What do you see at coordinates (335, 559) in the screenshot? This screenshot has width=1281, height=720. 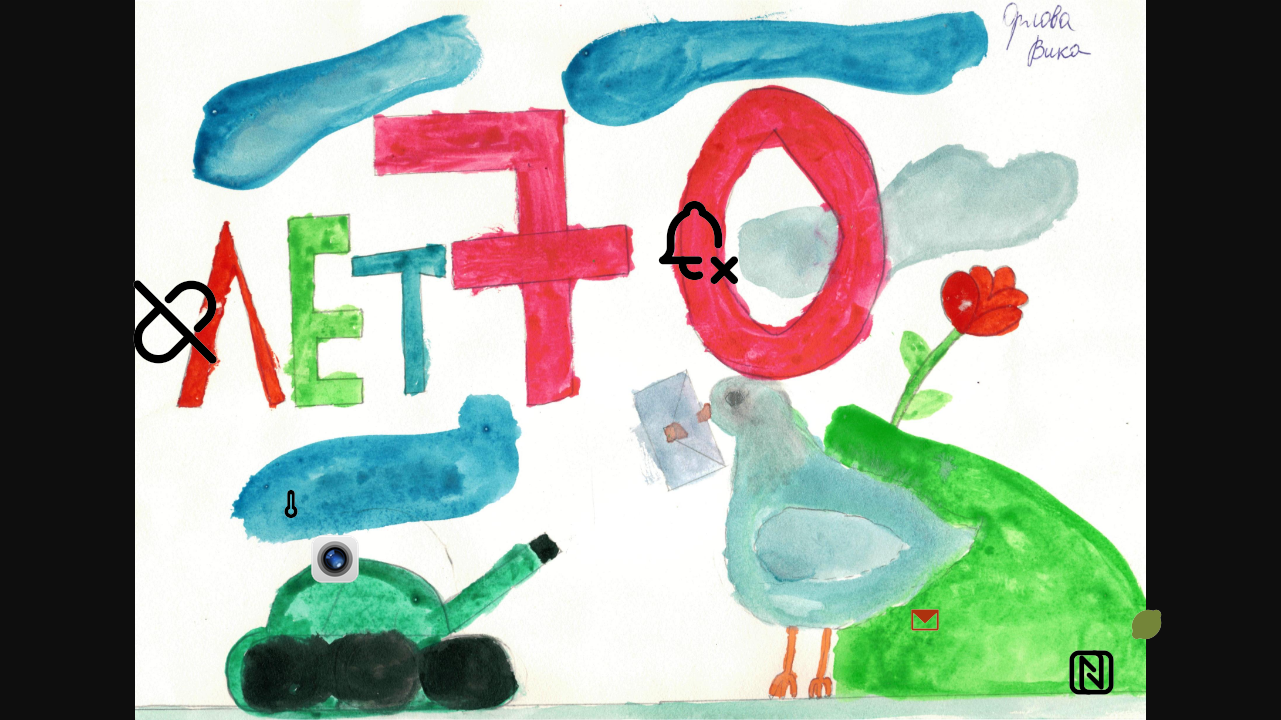 I see `open camera app` at bounding box center [335, 559].